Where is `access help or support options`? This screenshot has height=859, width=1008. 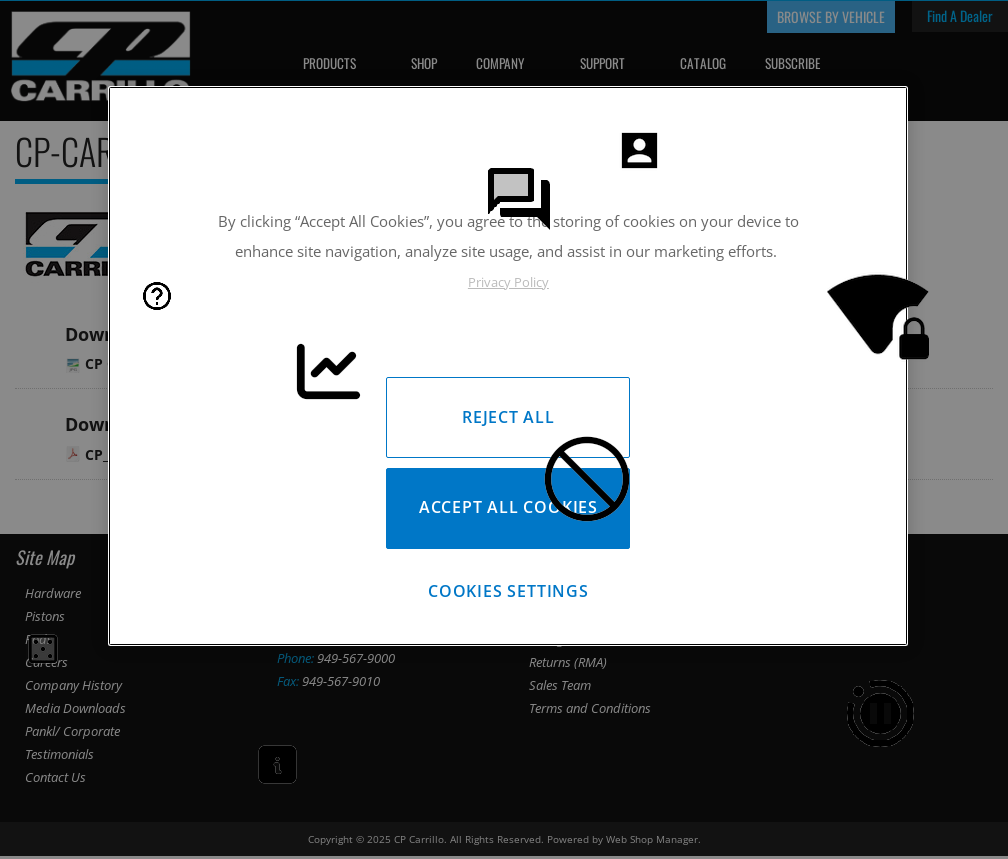
access help or support options is located at coordinates (157, 296).